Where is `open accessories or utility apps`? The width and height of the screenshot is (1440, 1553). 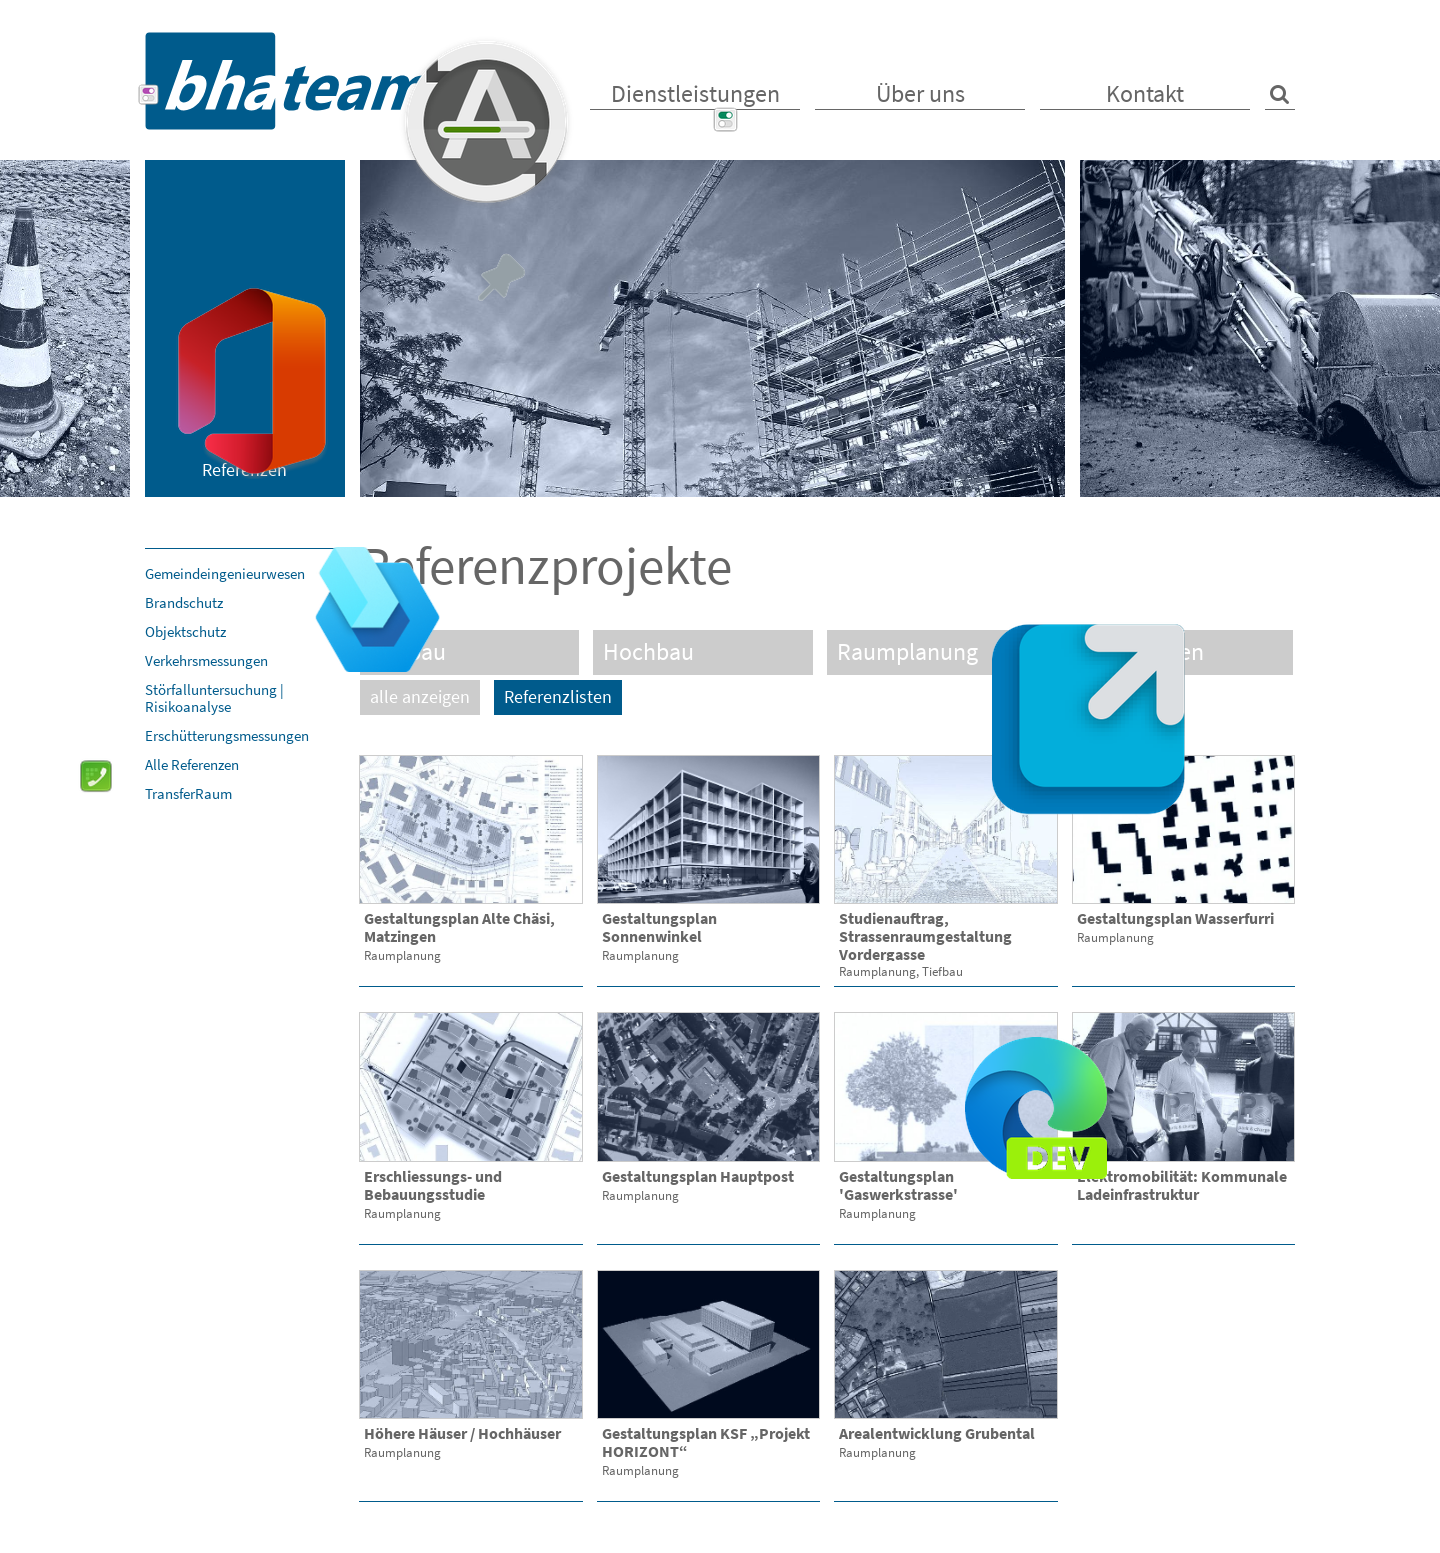 open accessories or utility apps is located at coordinates (1088, 718).